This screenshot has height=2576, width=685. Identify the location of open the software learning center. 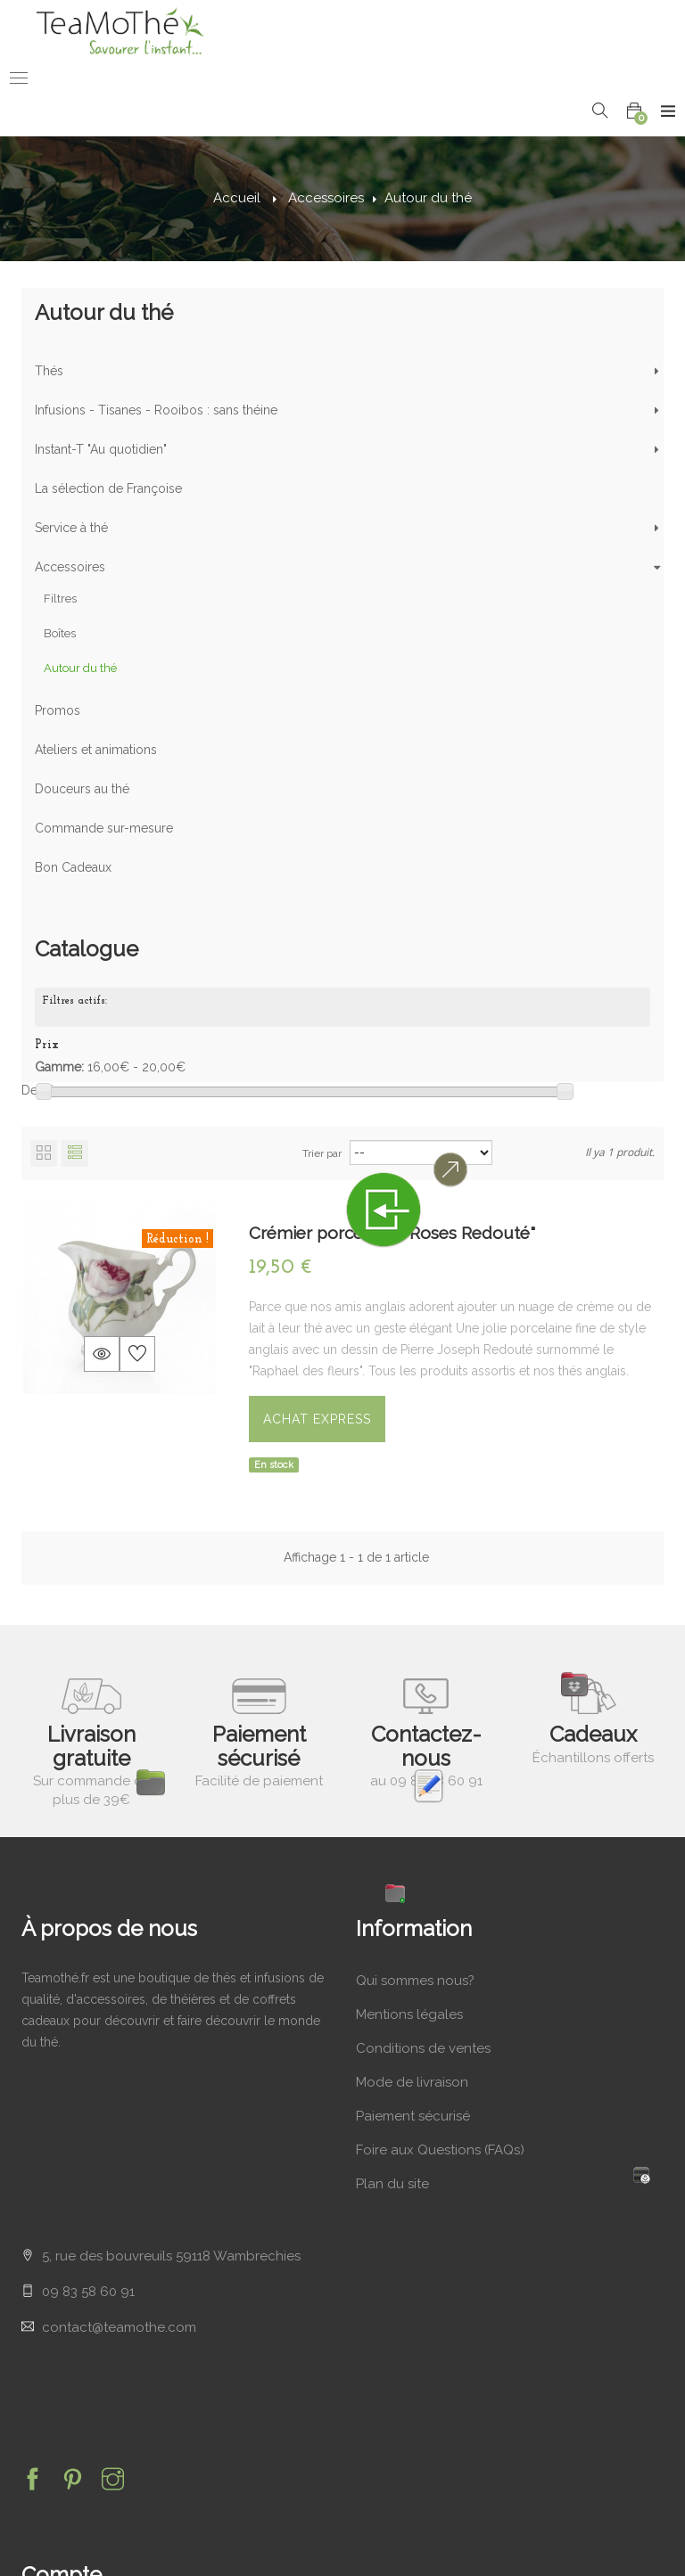
(428, 1785).